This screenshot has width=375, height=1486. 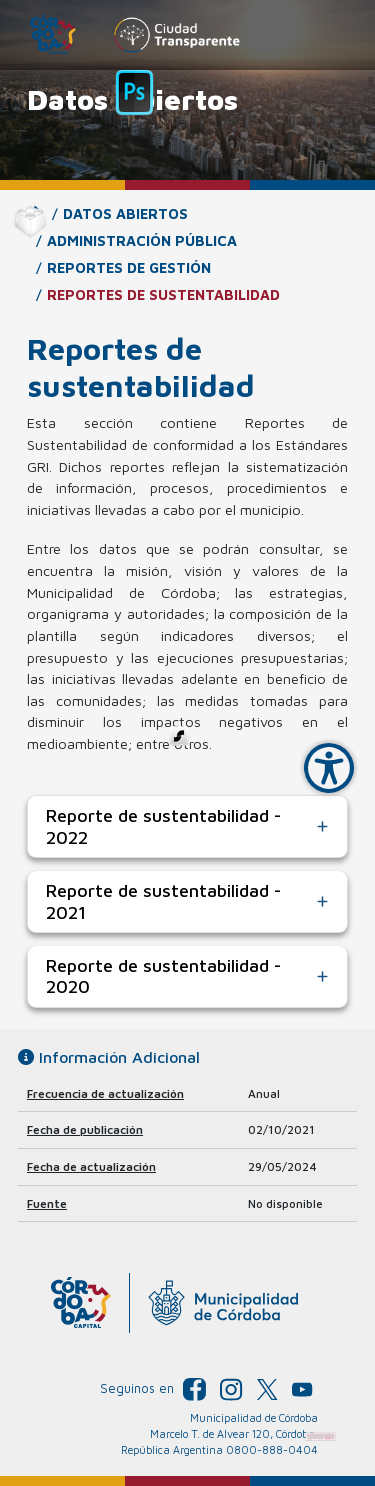 I want to click on adobe photoshop file type indicator, so click(x=134, y=92).